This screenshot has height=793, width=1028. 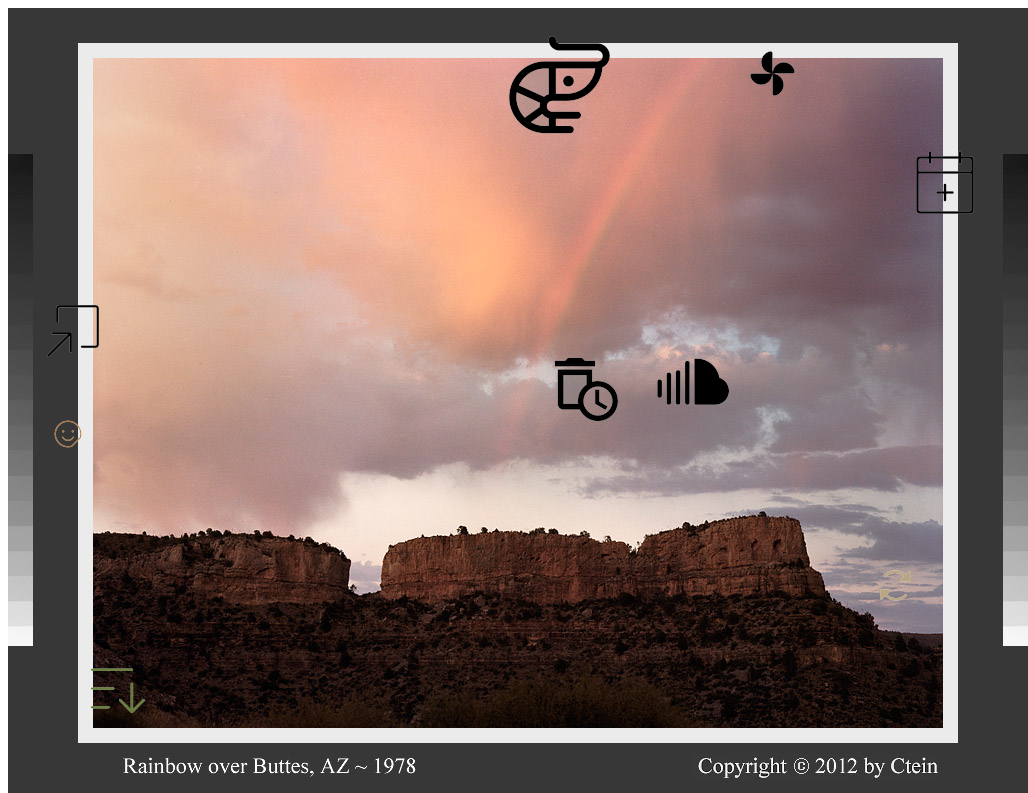 I want to click on add a sticker to your message, so click(x=68, y=434).